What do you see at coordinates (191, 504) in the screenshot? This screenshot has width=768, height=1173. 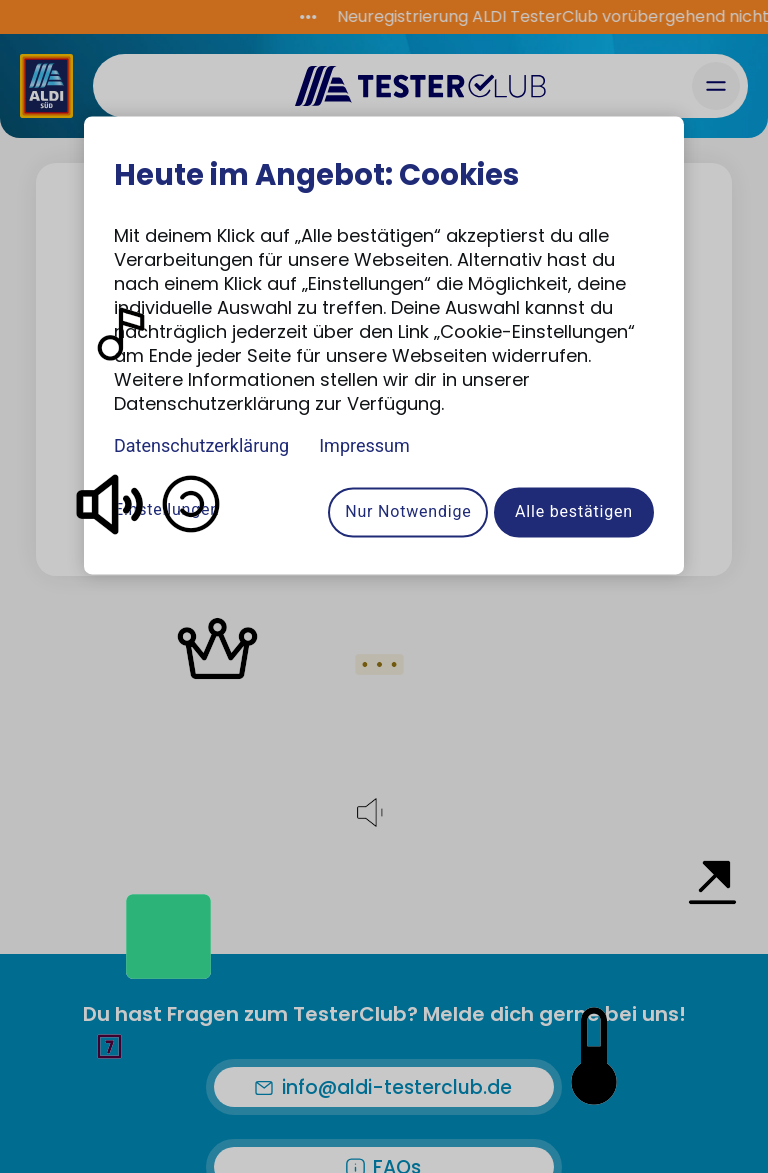 I see `indicates copyleft licensing status` at bounding box center [191, 504].